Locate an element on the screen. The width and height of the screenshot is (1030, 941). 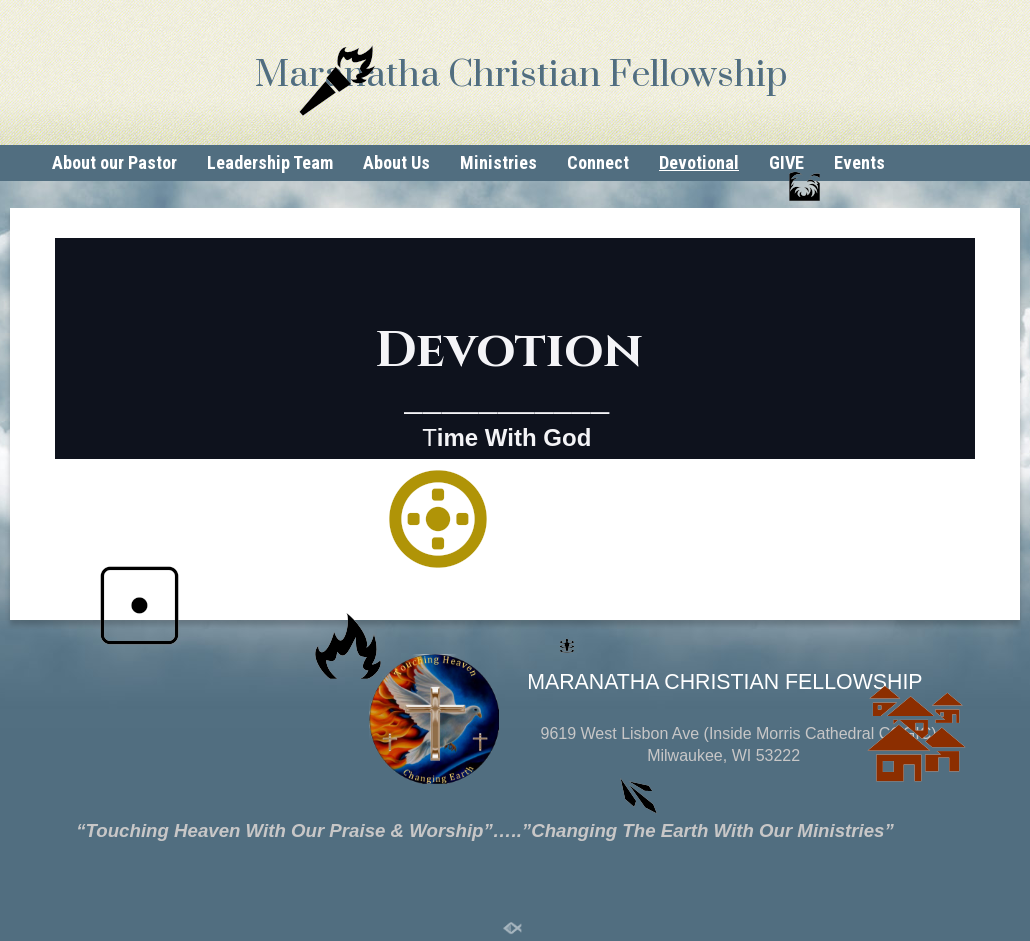
view village or settlement on map is located at coordinates (916, 733).